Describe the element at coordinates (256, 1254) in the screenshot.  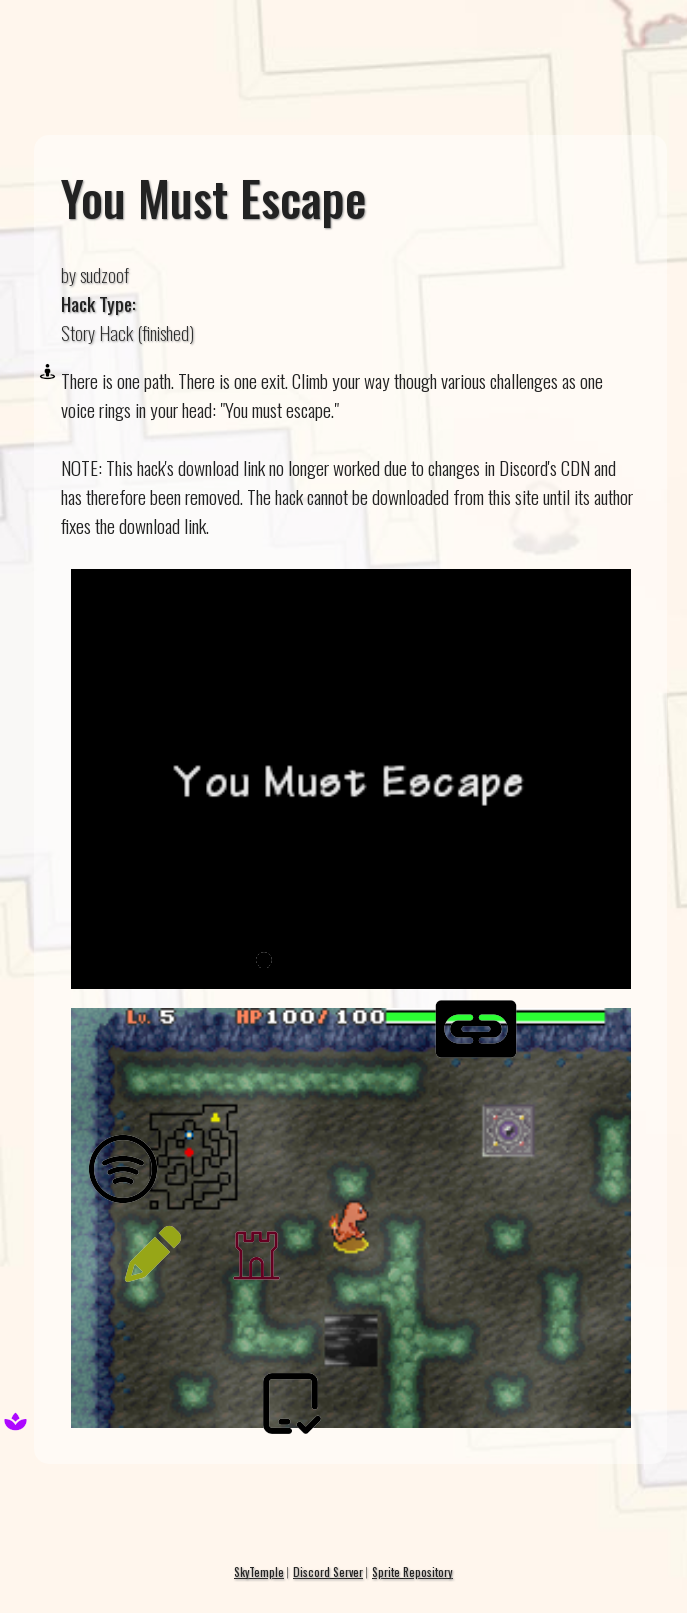
I see `access castle or fortress-themed content` at that location.